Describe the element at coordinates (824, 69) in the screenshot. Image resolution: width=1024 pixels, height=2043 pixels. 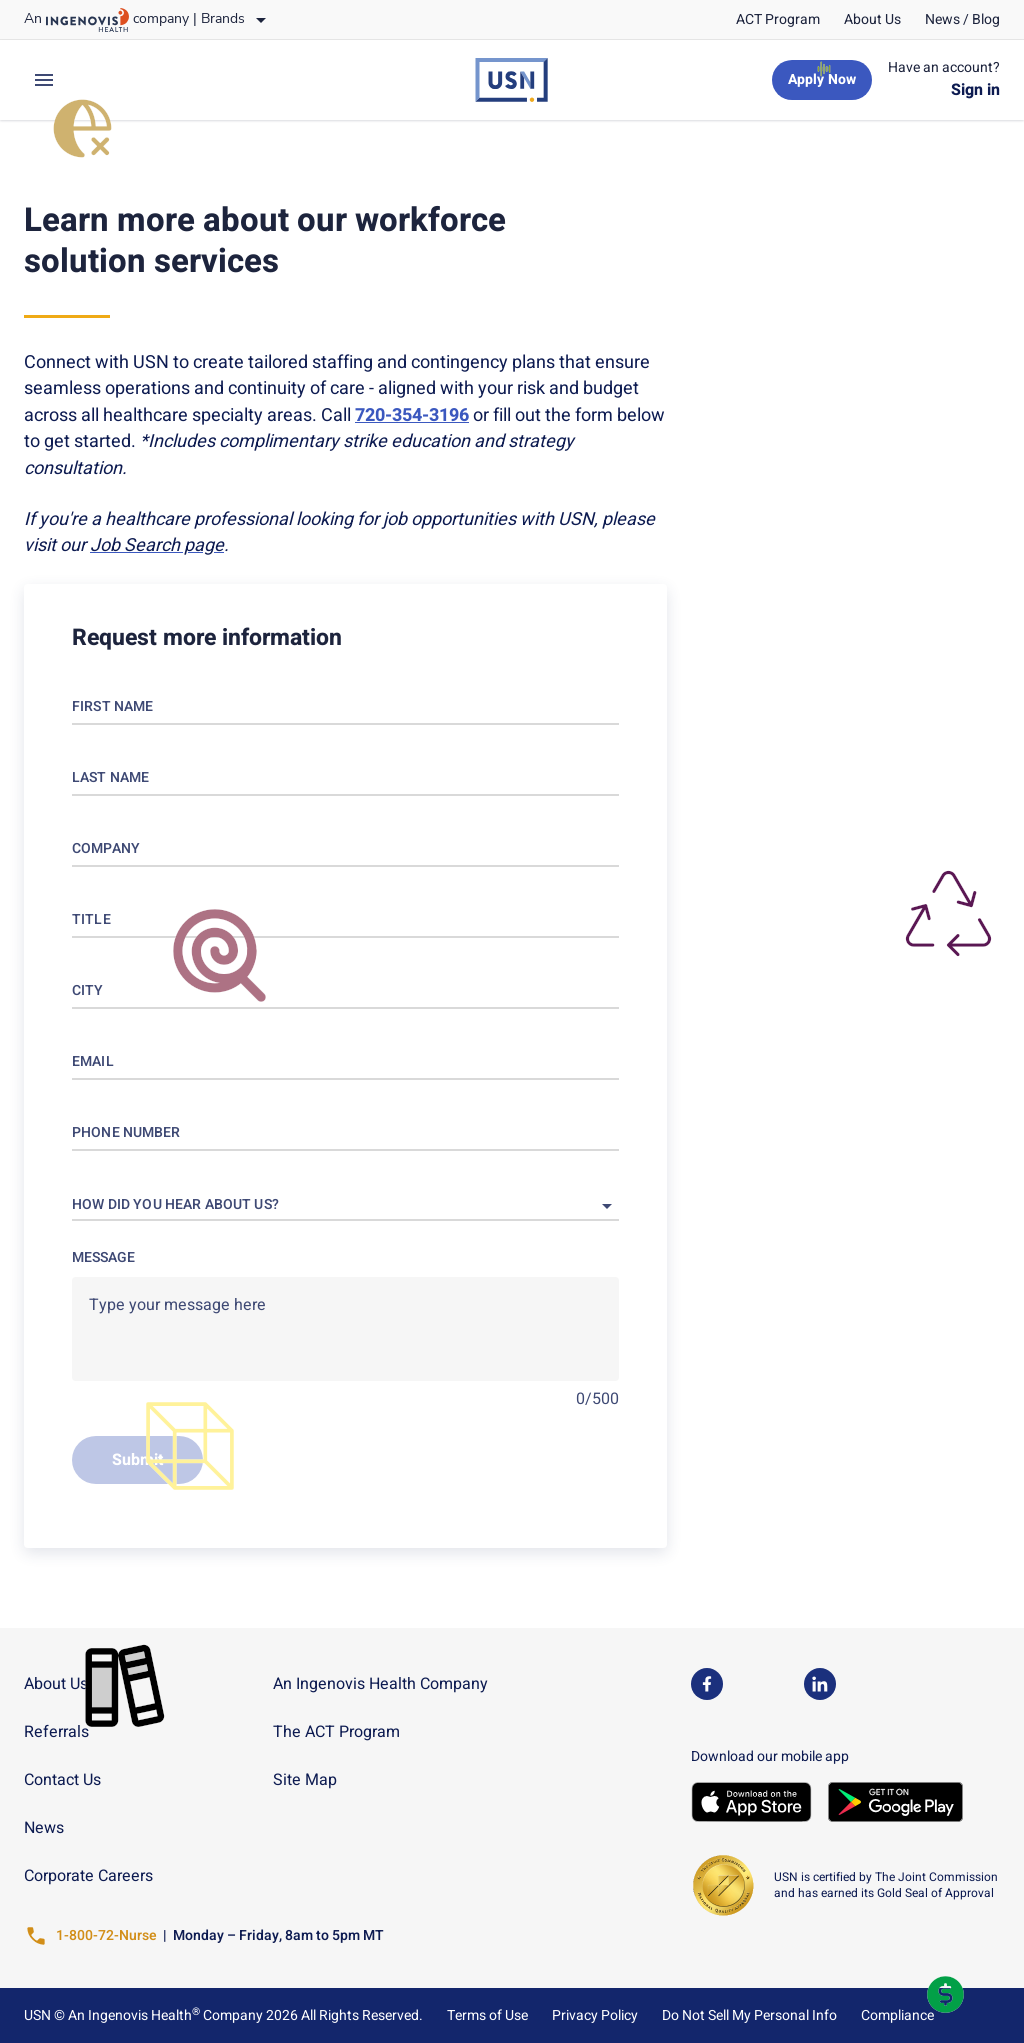
I see `audio or sound visualization` at that location.